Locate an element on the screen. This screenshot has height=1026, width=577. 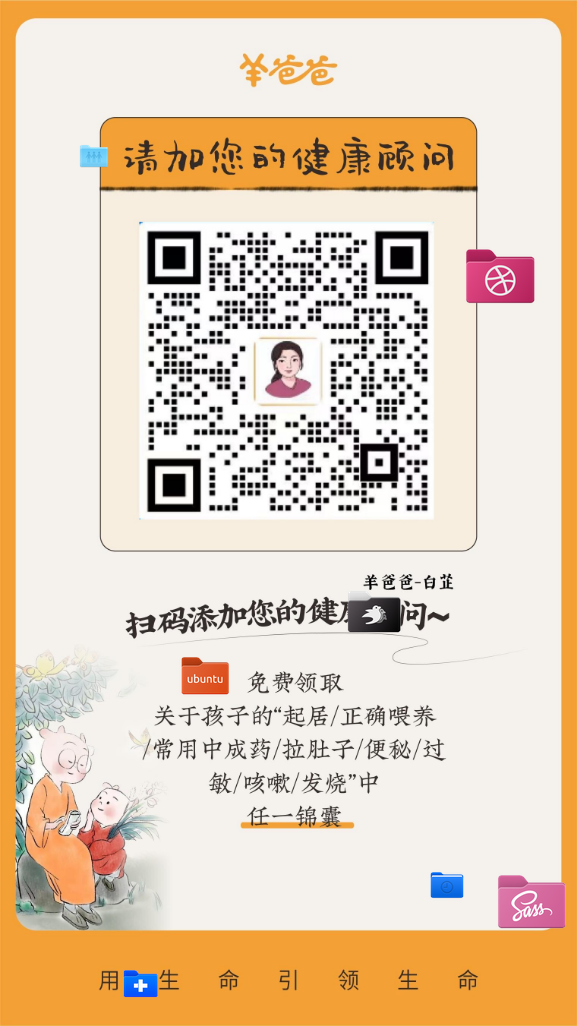
open wondershare dr.fone folder is located at coordinates (140, 984).